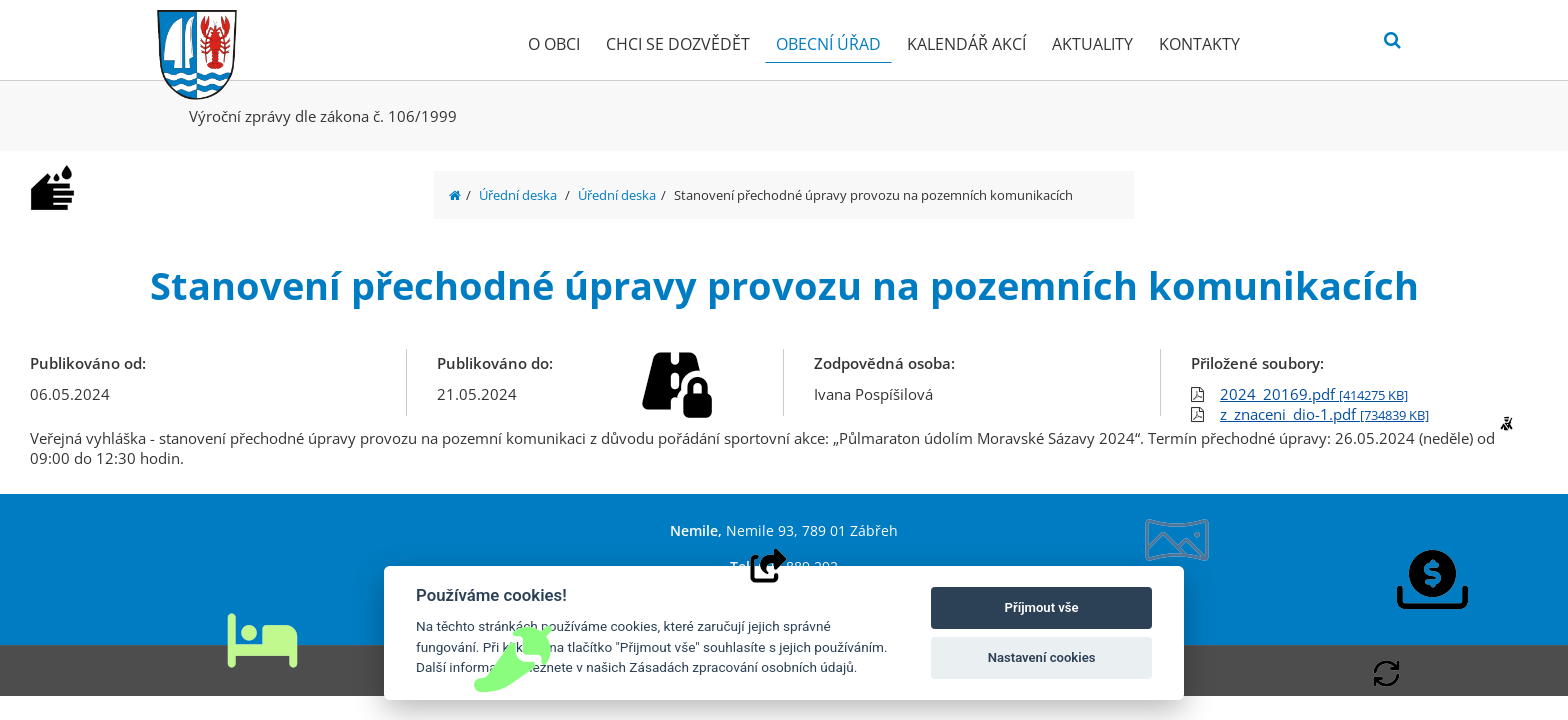  Describe the element at coordinates (675, 381) in the screenshot. I see `indicates a road or route is locked or restricted` at that location.